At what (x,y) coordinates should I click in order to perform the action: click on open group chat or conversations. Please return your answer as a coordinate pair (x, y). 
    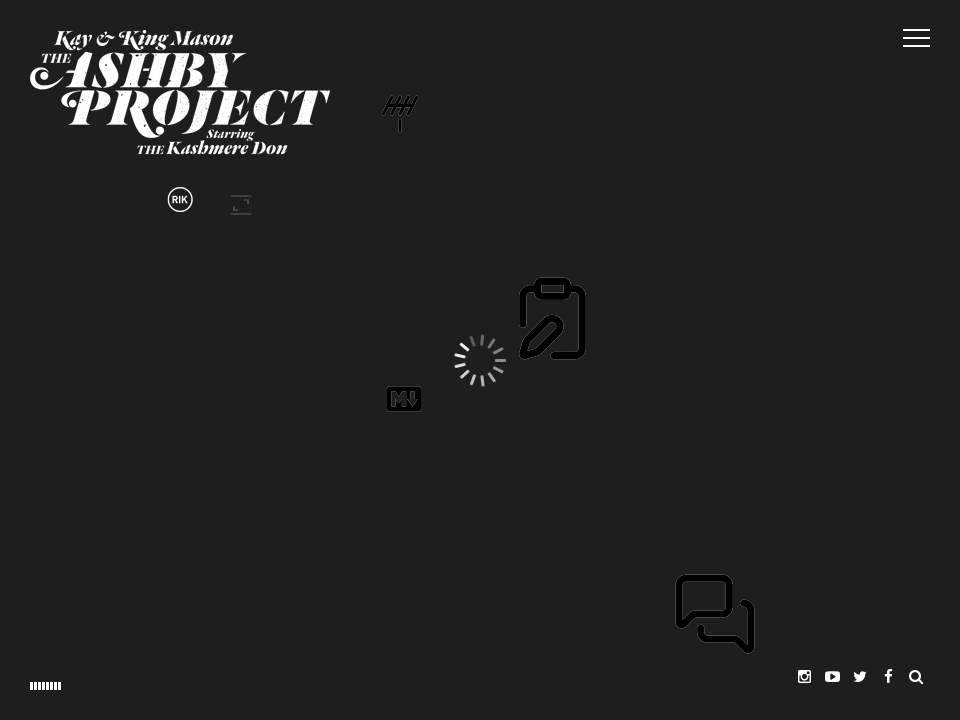
    Looking at the image, I should click on (715, 614).